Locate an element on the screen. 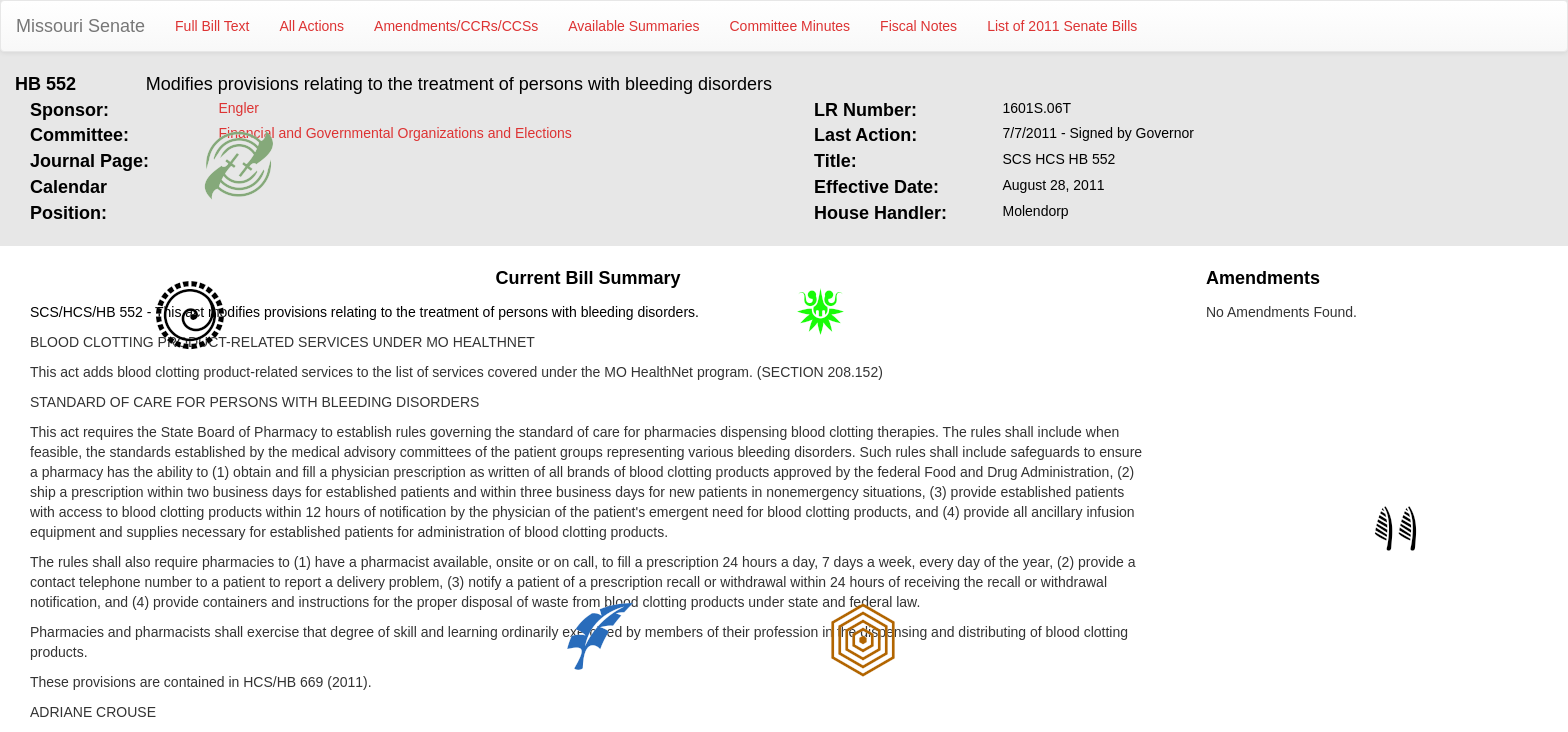 The height and width of the screenshot is (732, 1568). decorative tribal or abstract game emblem is located at coordinates (820, 311).